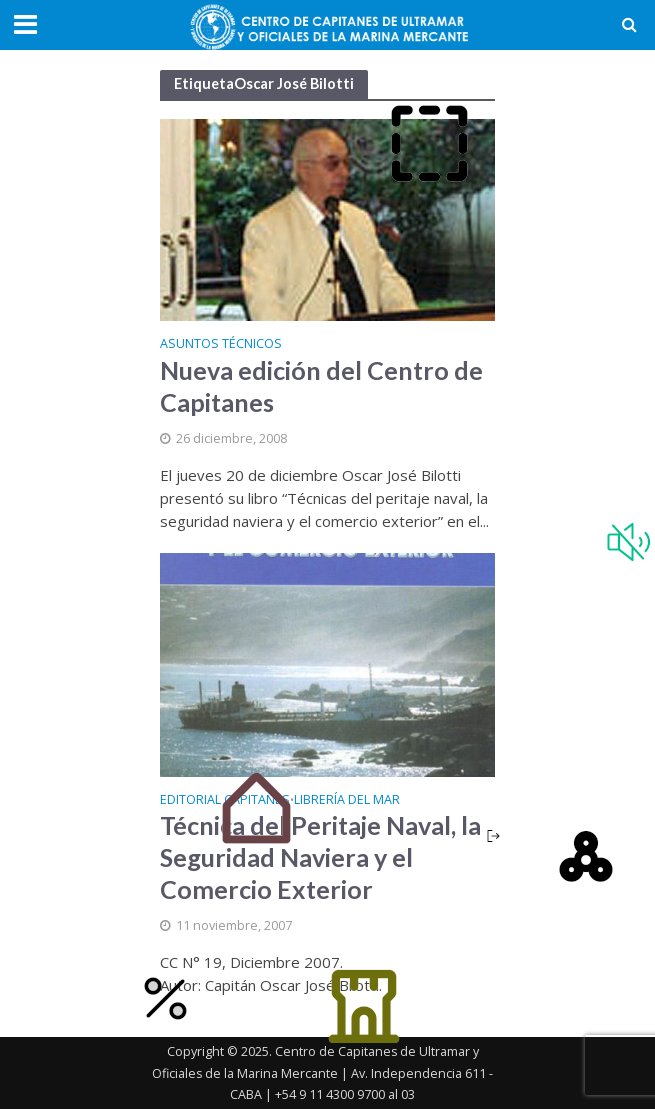 This screenshot has height=1109, width=655. I want to click on select or crop an area, so click(429, 143).